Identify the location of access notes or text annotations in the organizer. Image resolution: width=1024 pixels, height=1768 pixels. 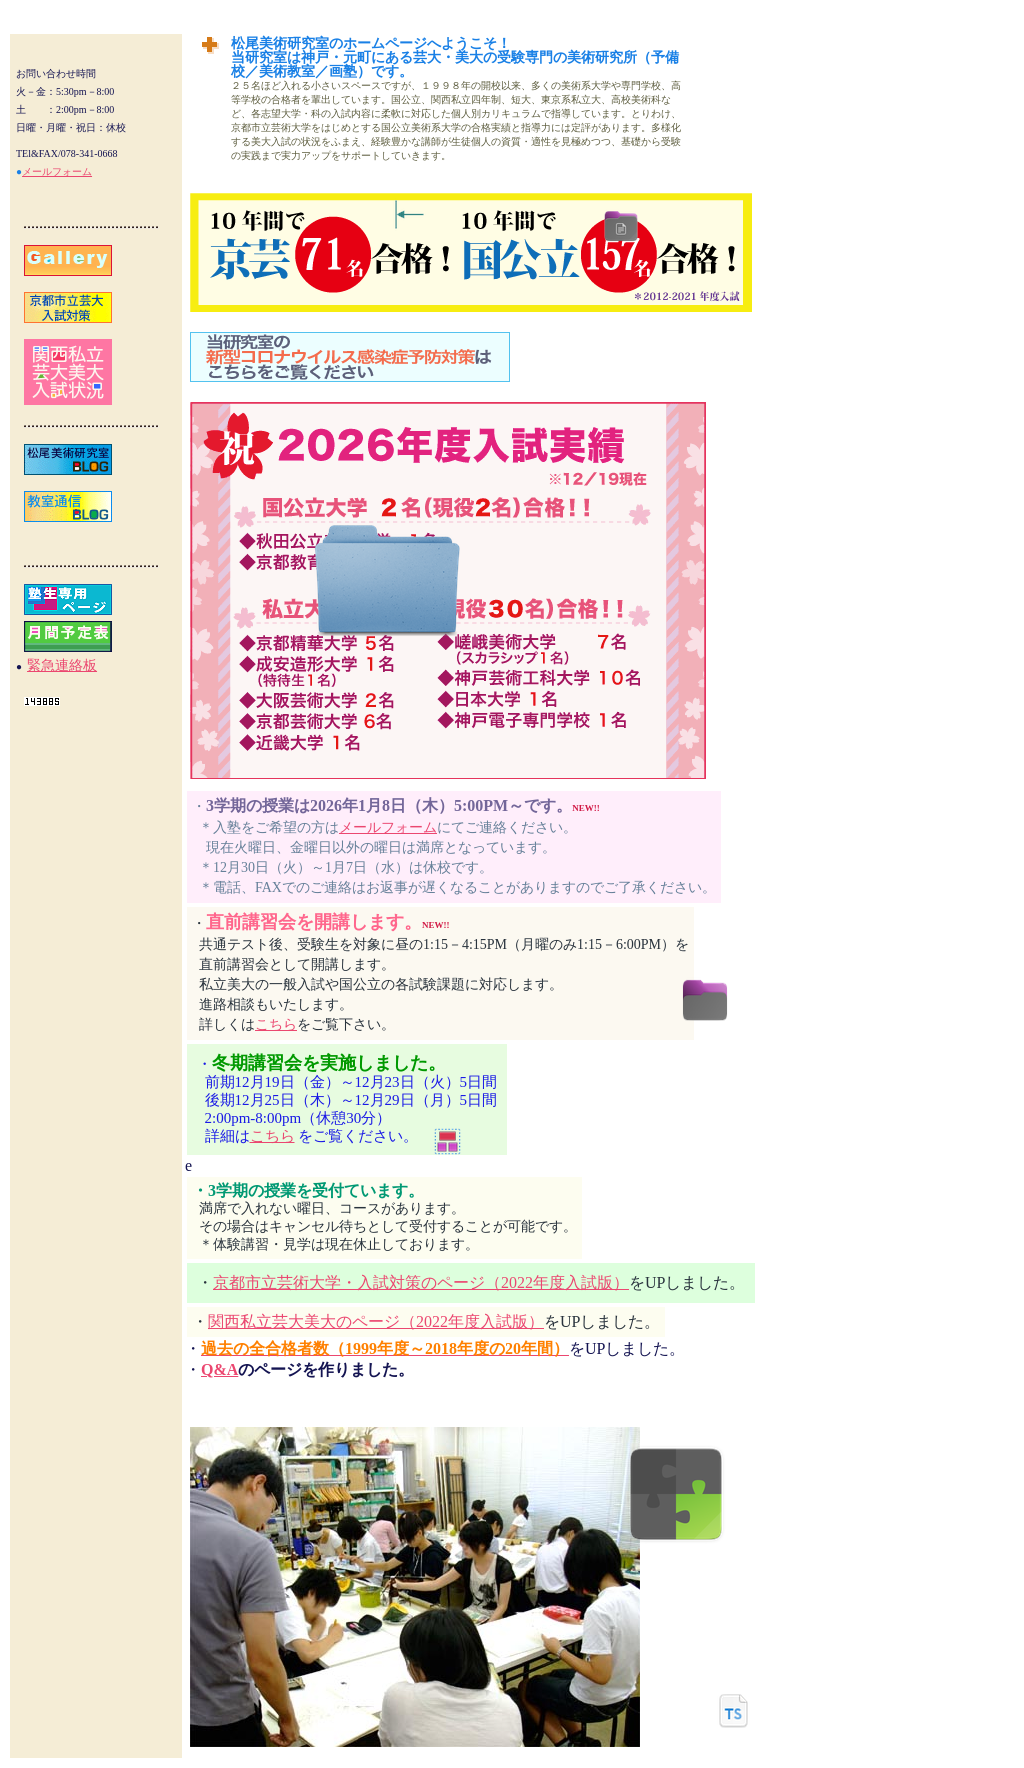
(387, 584).